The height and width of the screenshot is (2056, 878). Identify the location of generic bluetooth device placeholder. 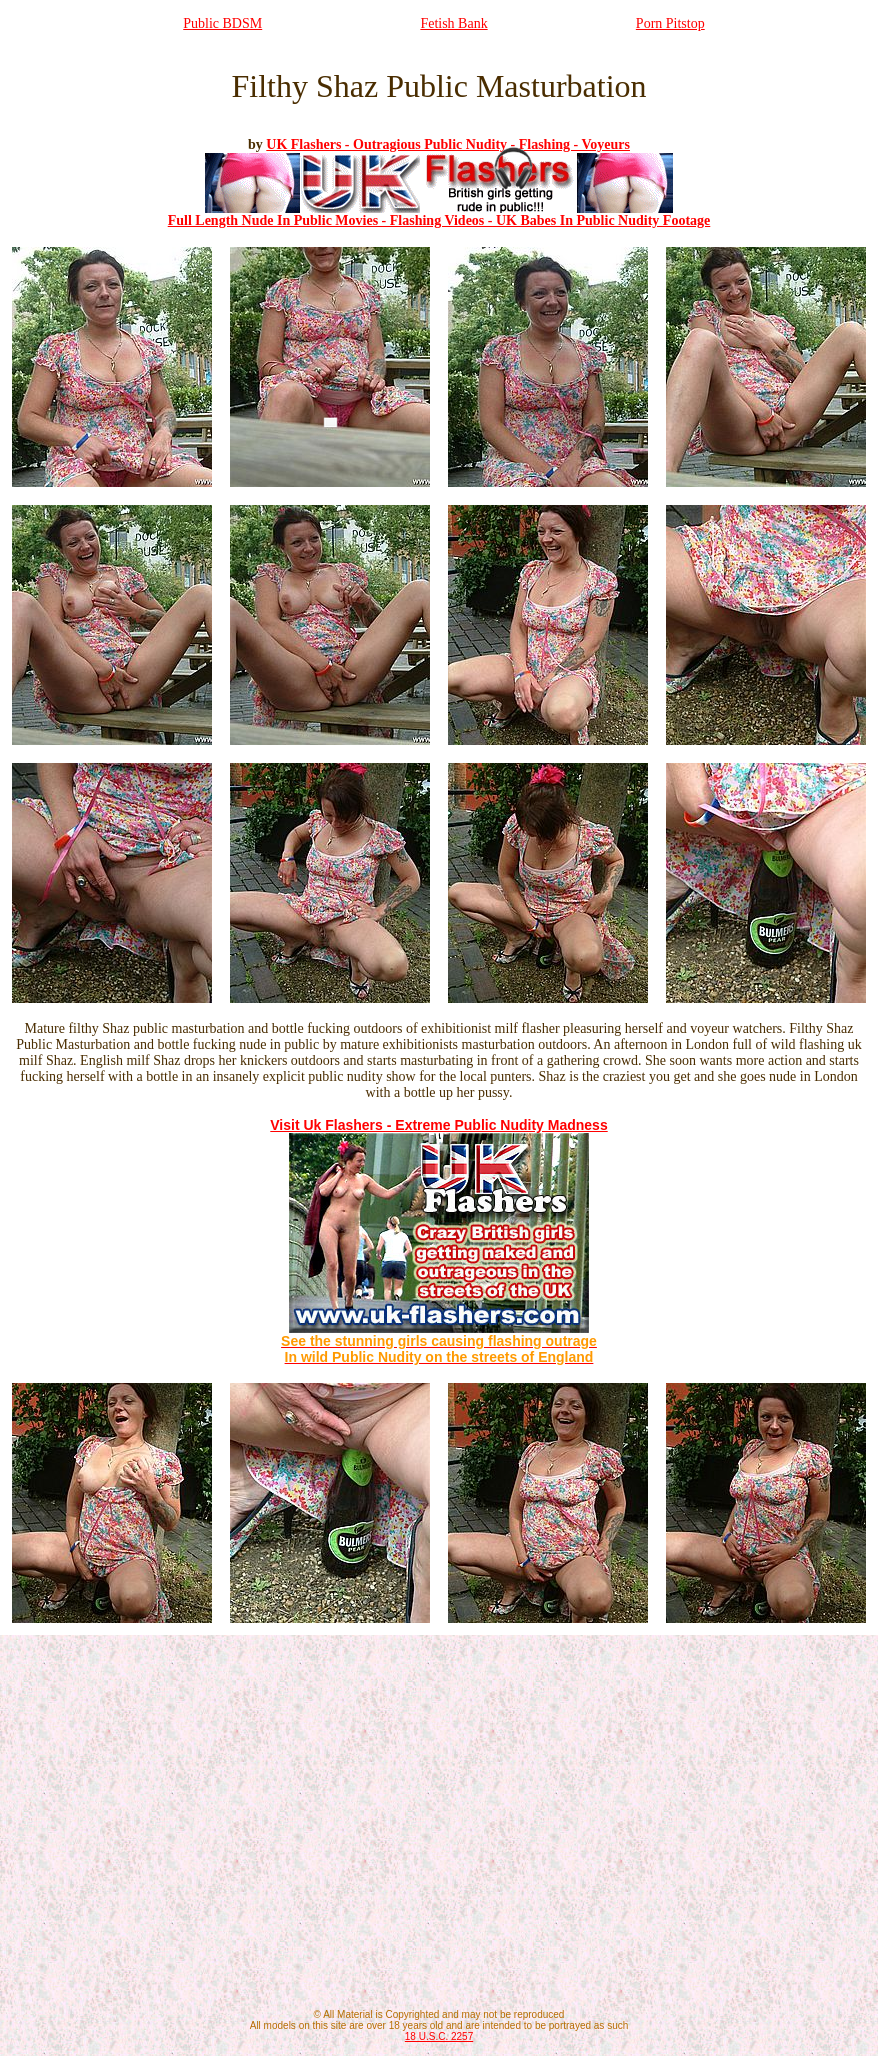
(330, 422).